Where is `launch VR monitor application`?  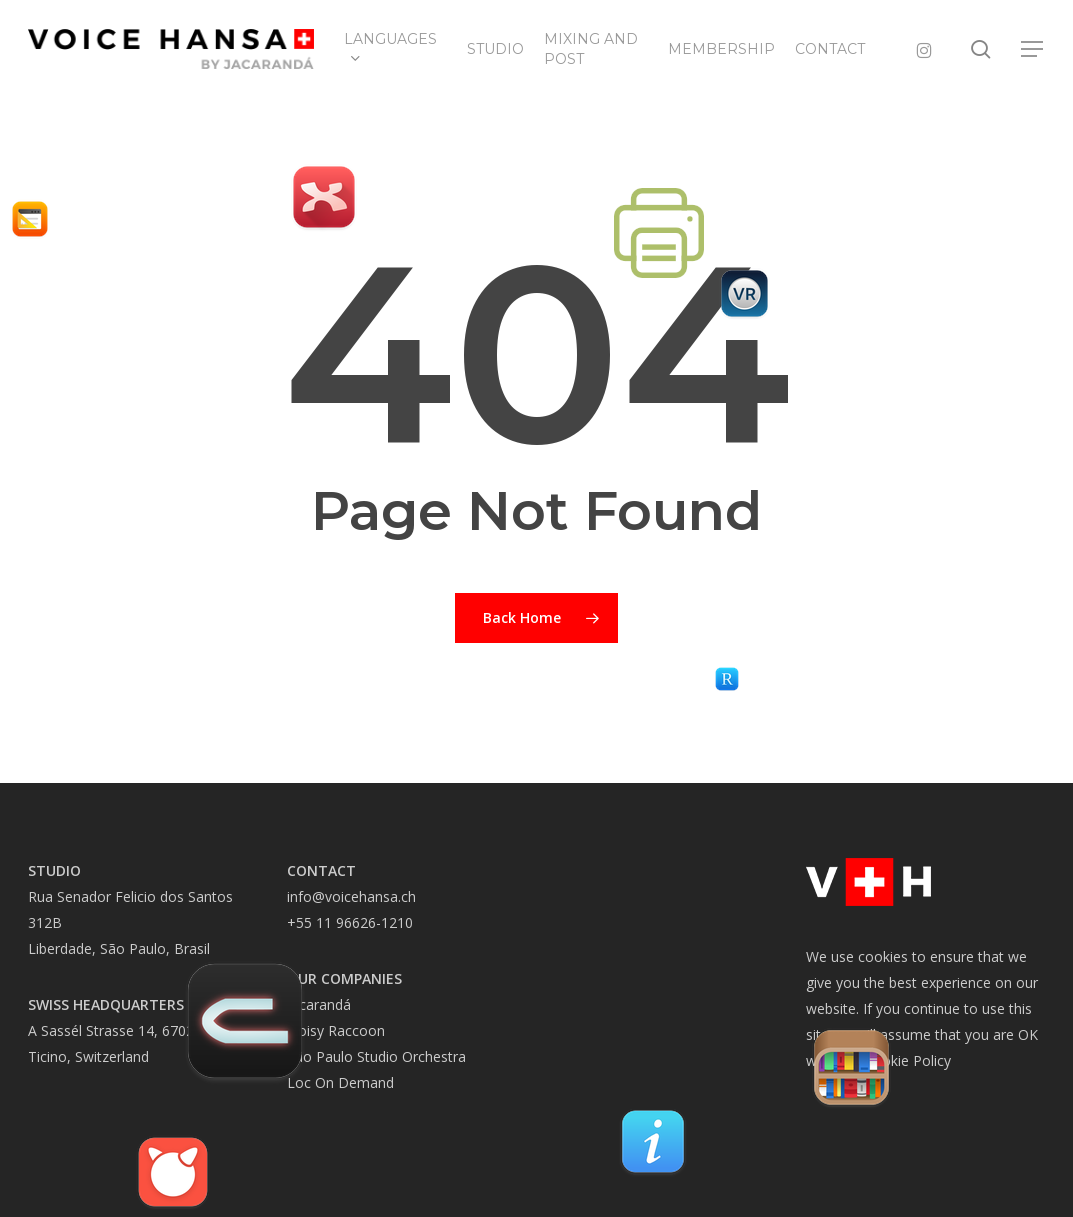
launch VR monitor application is located at coordinates (744, 293).